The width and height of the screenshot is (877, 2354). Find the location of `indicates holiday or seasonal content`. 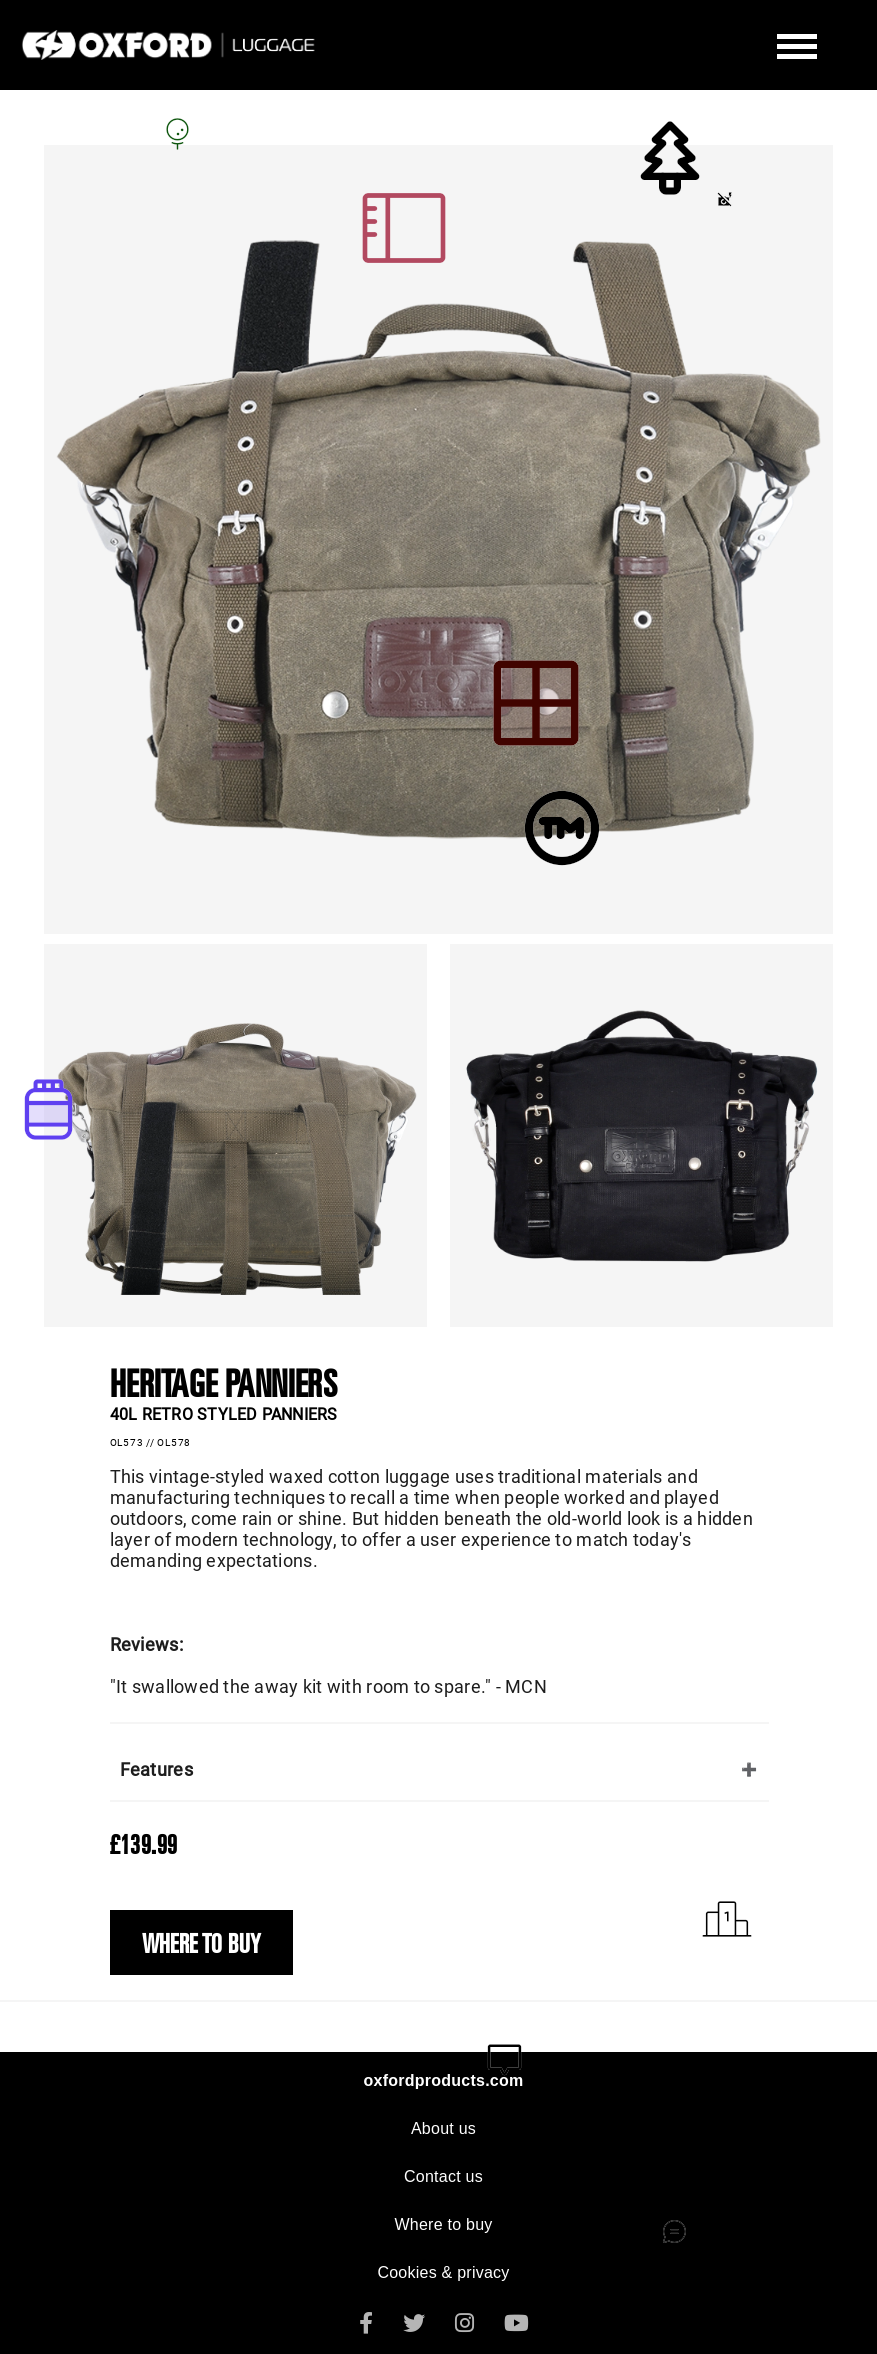

indicates holiday or seasonal content is located at coordinates (670, 158).